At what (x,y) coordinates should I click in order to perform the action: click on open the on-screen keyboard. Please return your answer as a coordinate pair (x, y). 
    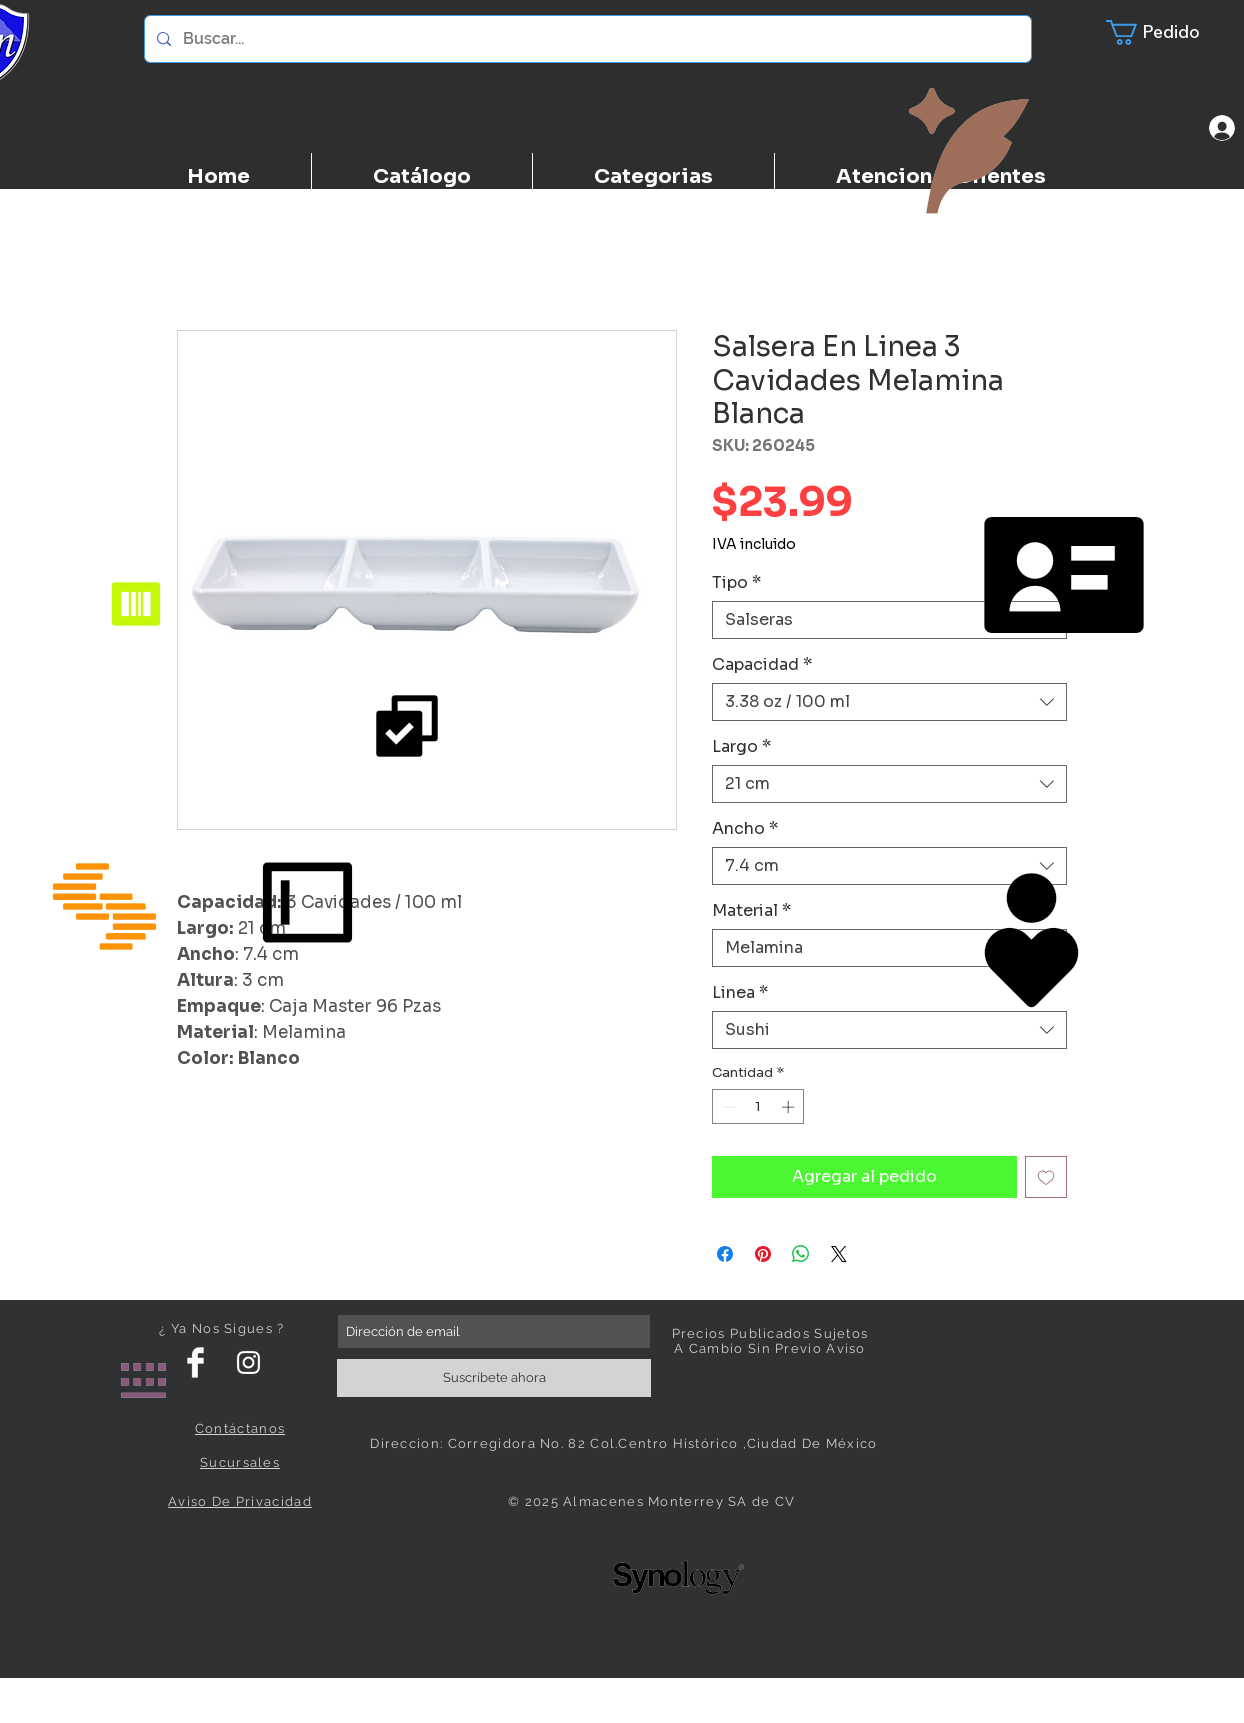
    Looking at the image, I should click on (143, 1380).